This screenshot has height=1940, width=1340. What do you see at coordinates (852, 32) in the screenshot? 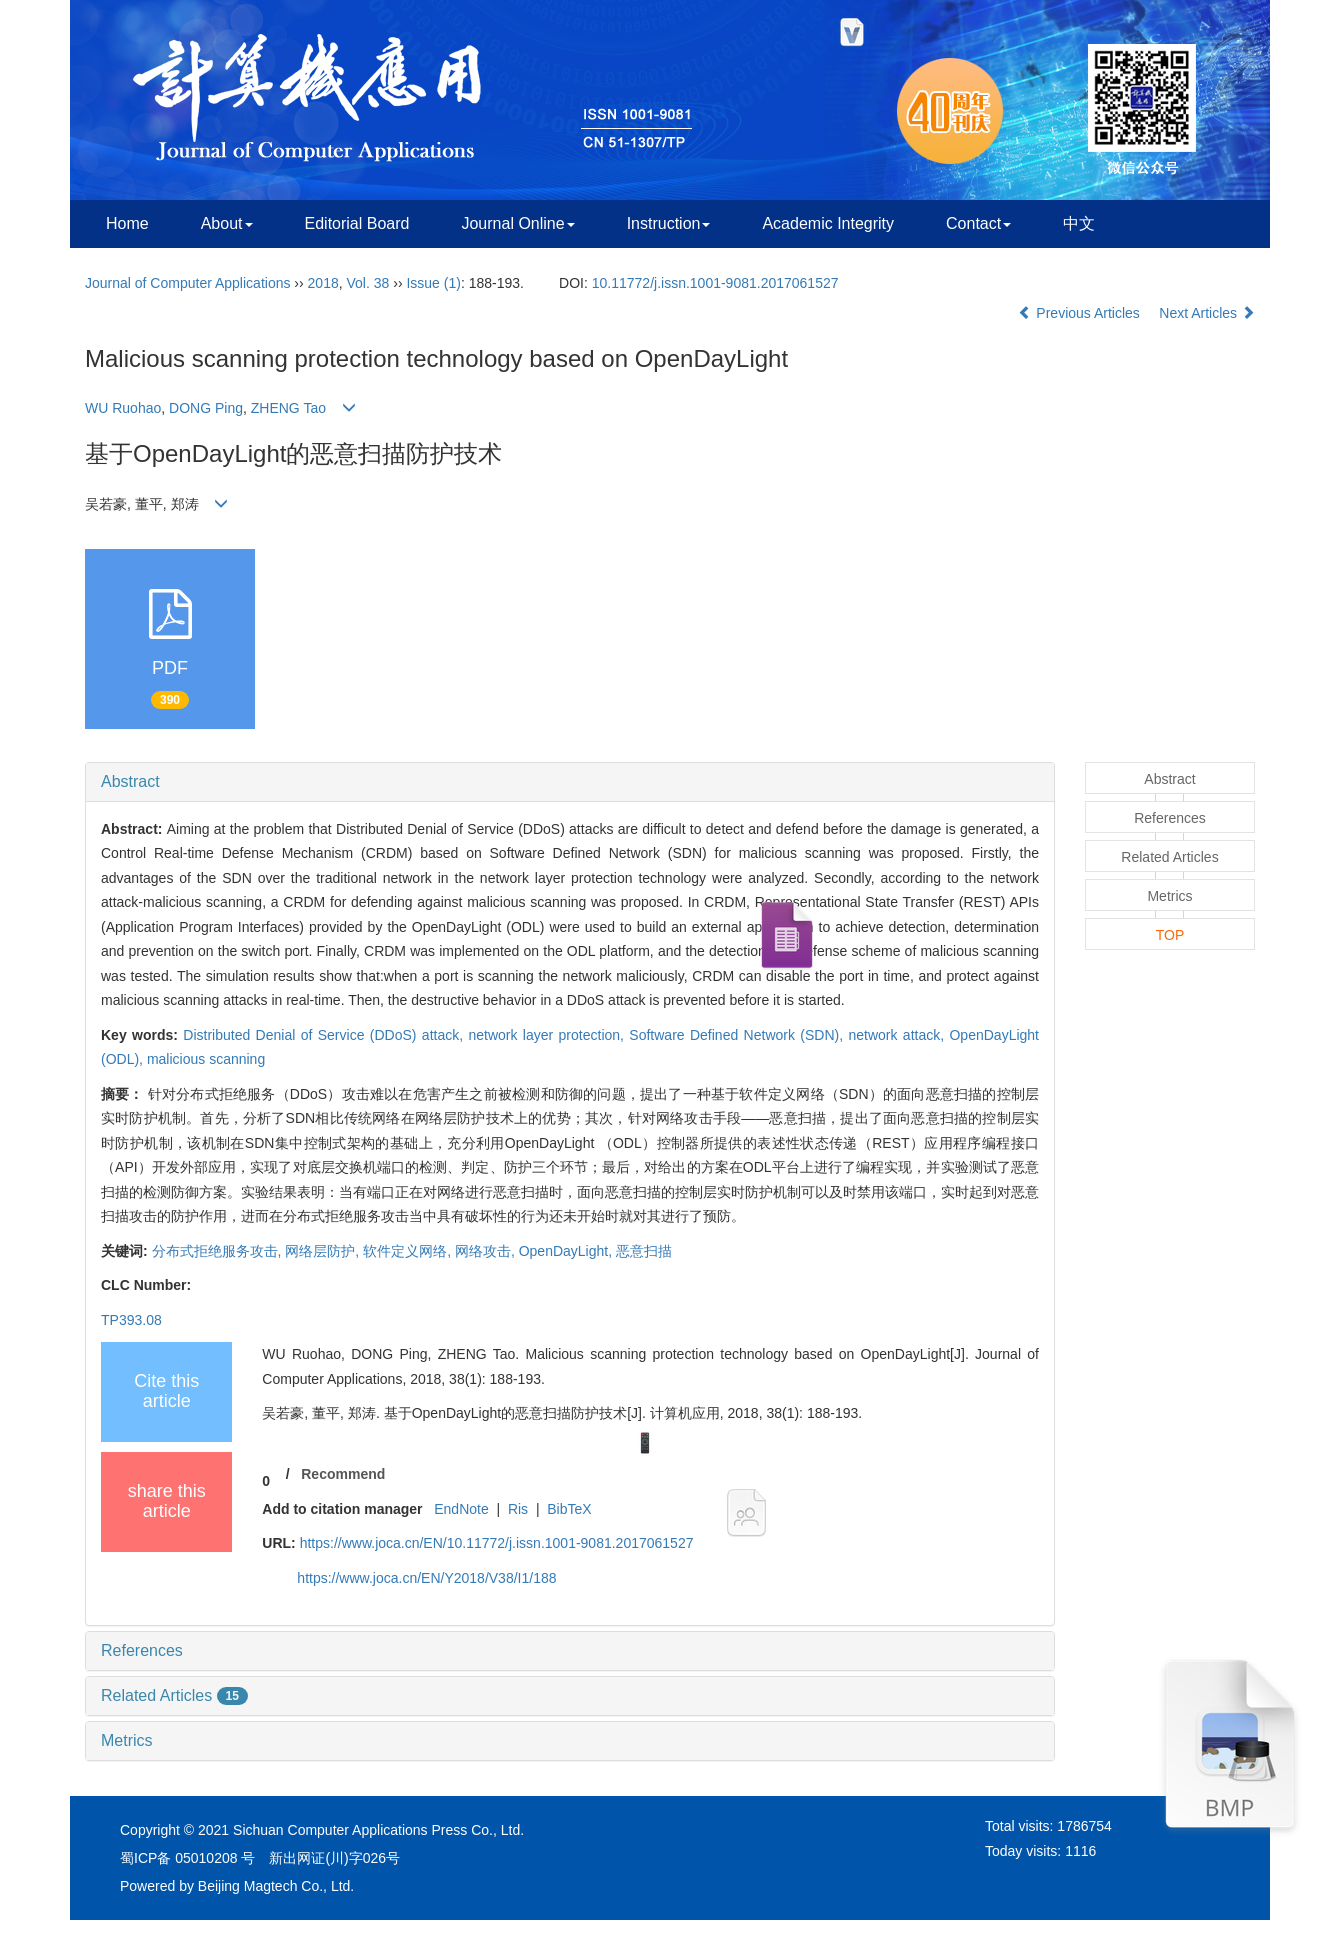
I see `a v programming language source file` at bounding box center [852, 32].